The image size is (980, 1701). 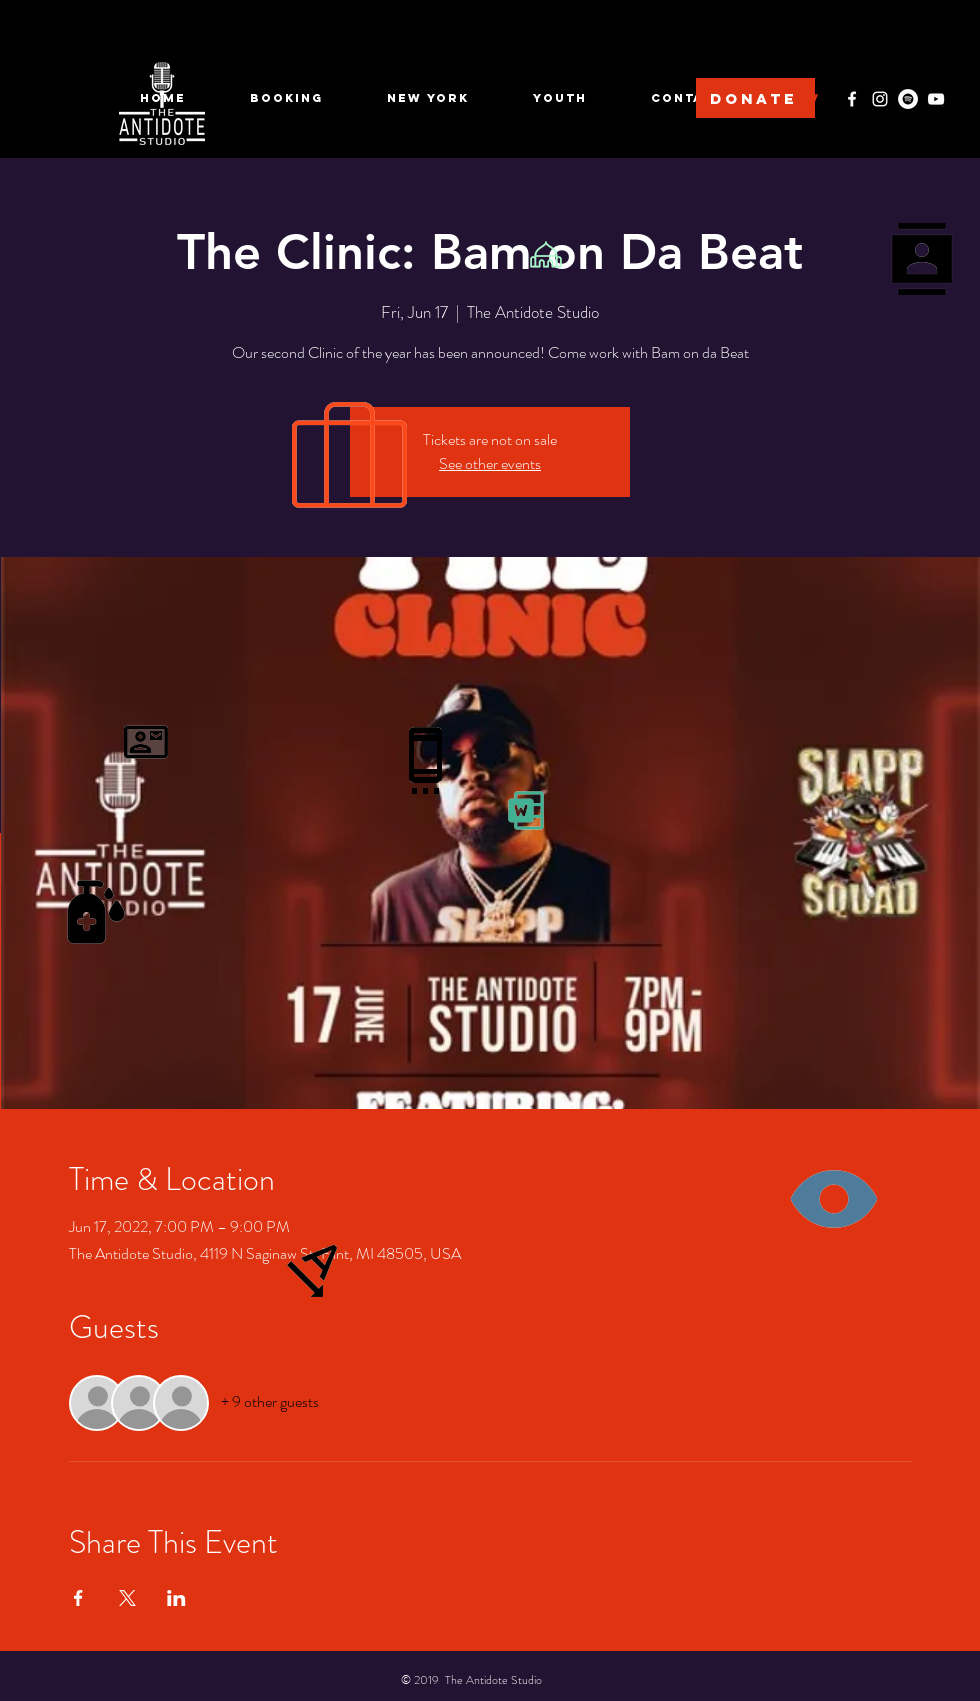 What do you see at coordinates (93, 912) in the screenshot?
I see `access hand sanitizer station information` at bounding box center [93, 912].